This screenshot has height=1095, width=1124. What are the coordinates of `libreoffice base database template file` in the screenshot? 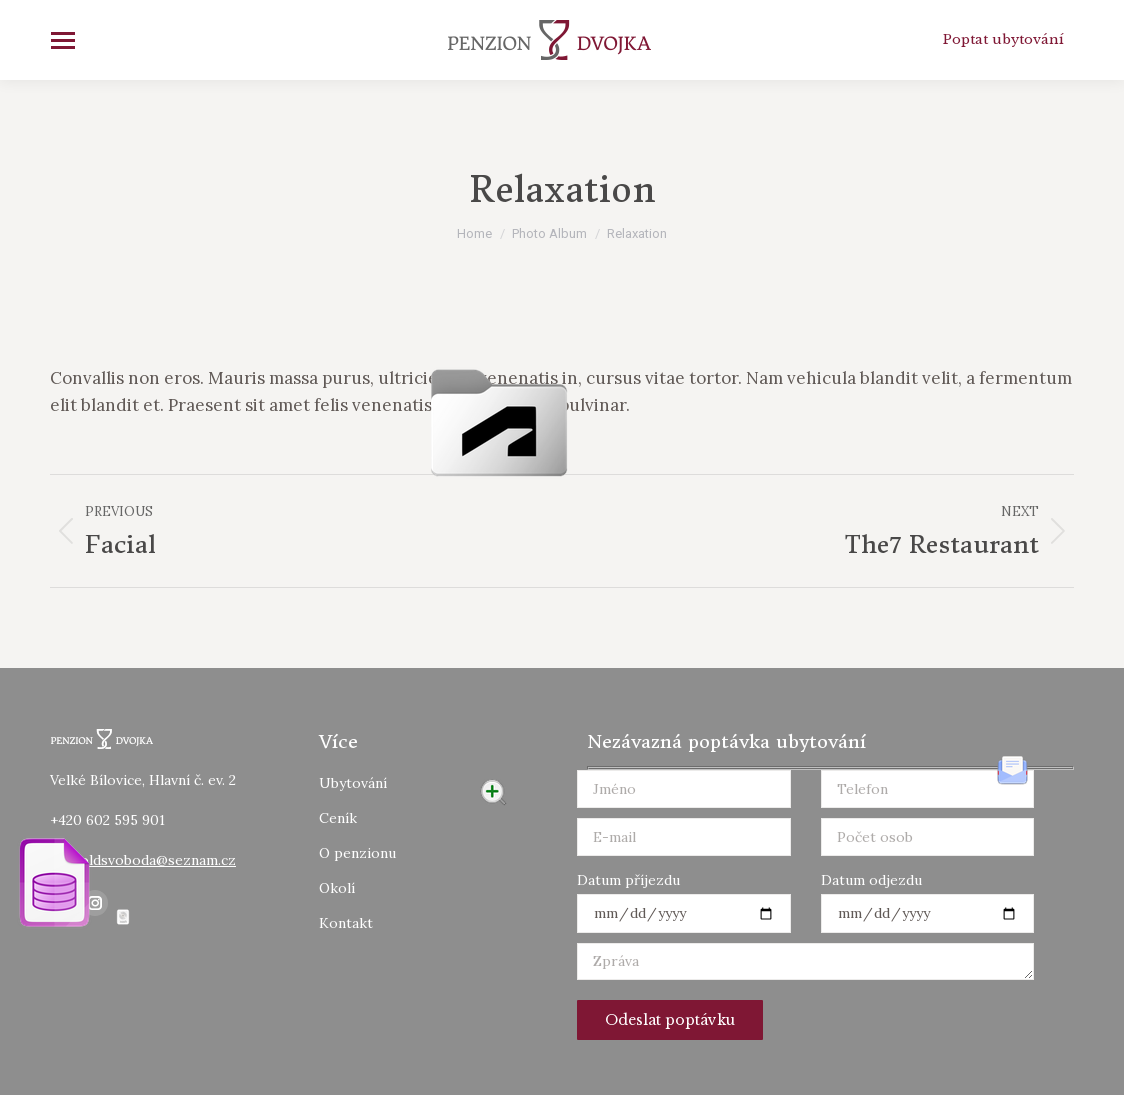 It's located at (54, 882).